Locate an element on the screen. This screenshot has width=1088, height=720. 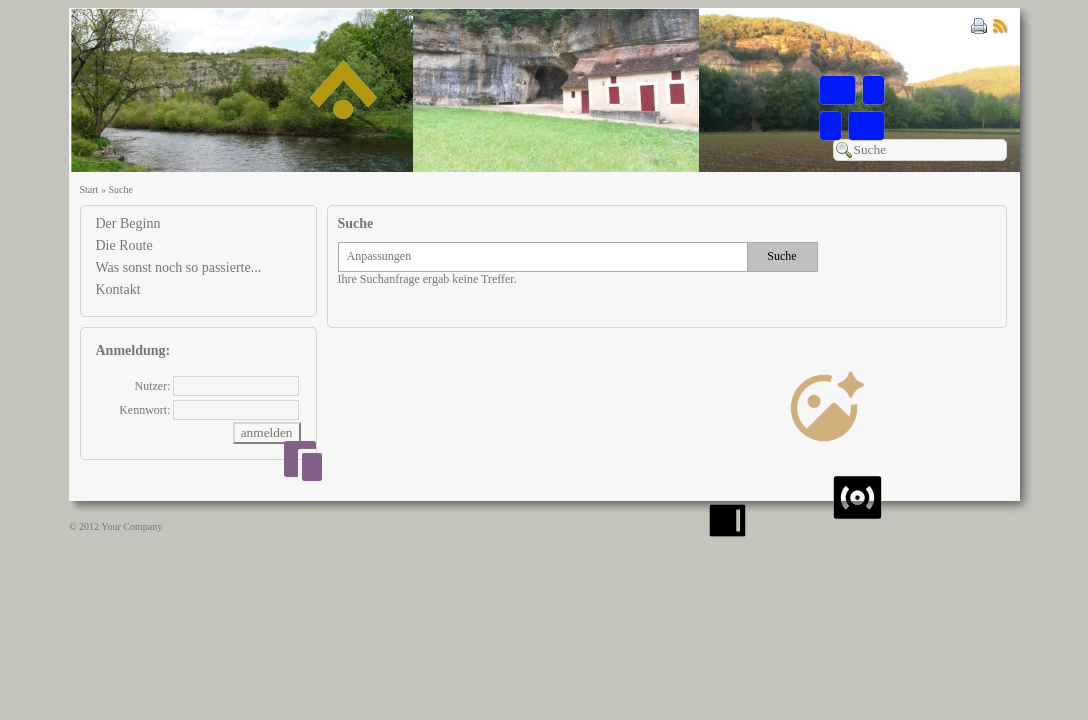
manage connected devices is located at coordinates (302, 461).